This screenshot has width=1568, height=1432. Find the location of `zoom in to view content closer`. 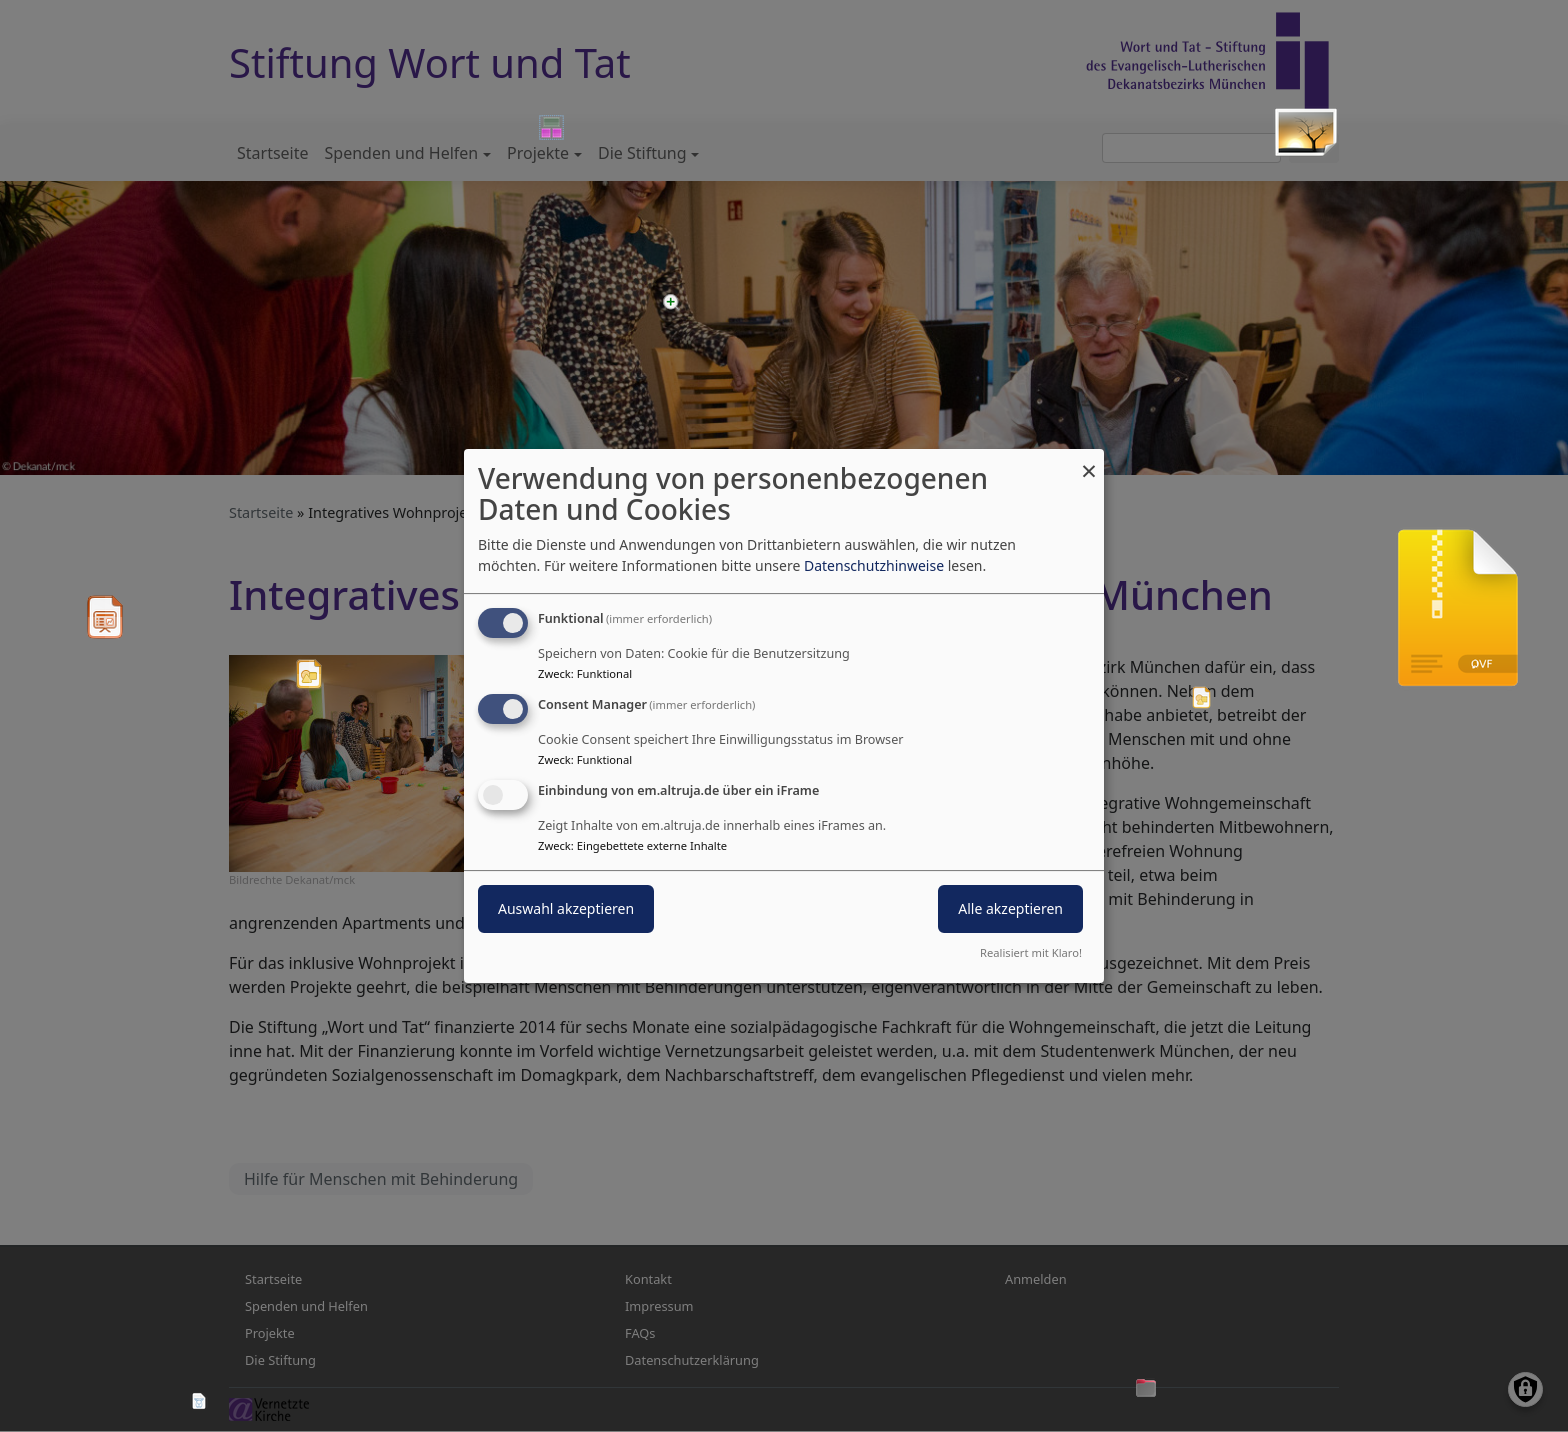

zoom in to view content closer is located at coordinates (671, 302).